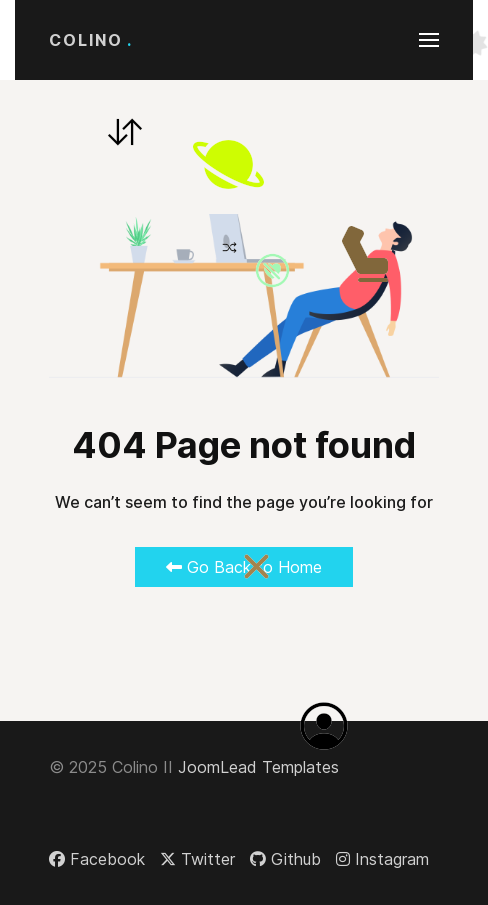  What do you see at coordinates (229, 247) in the screenshot?
I see `shuffle playback order` at bounding box center [229, 247].